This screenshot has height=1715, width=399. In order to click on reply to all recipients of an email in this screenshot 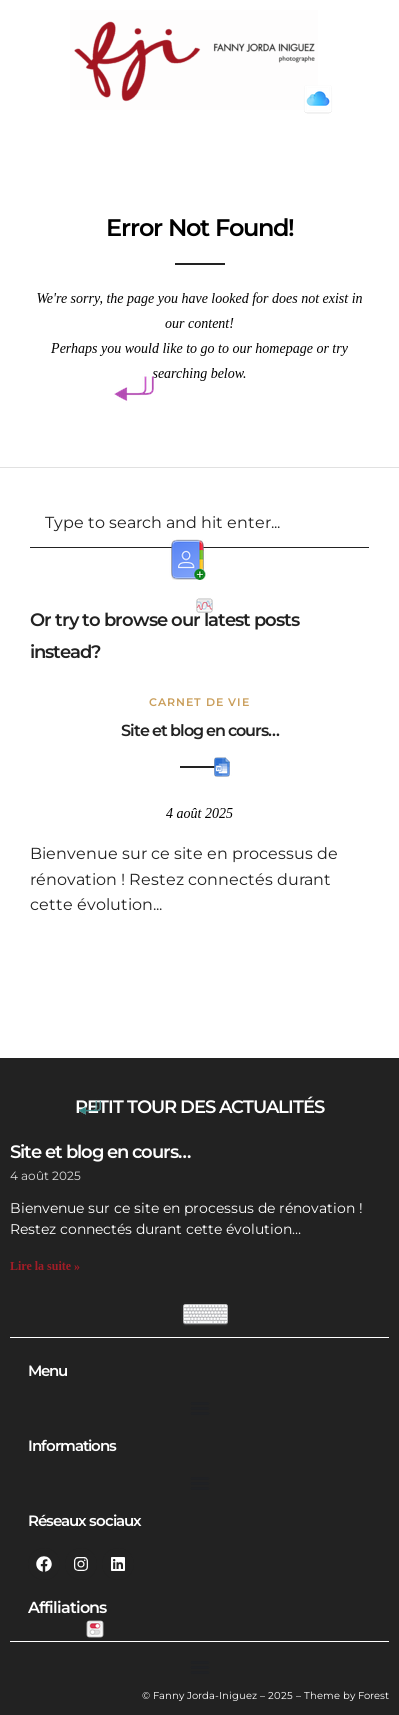, I will do `click(89, 1107)`.